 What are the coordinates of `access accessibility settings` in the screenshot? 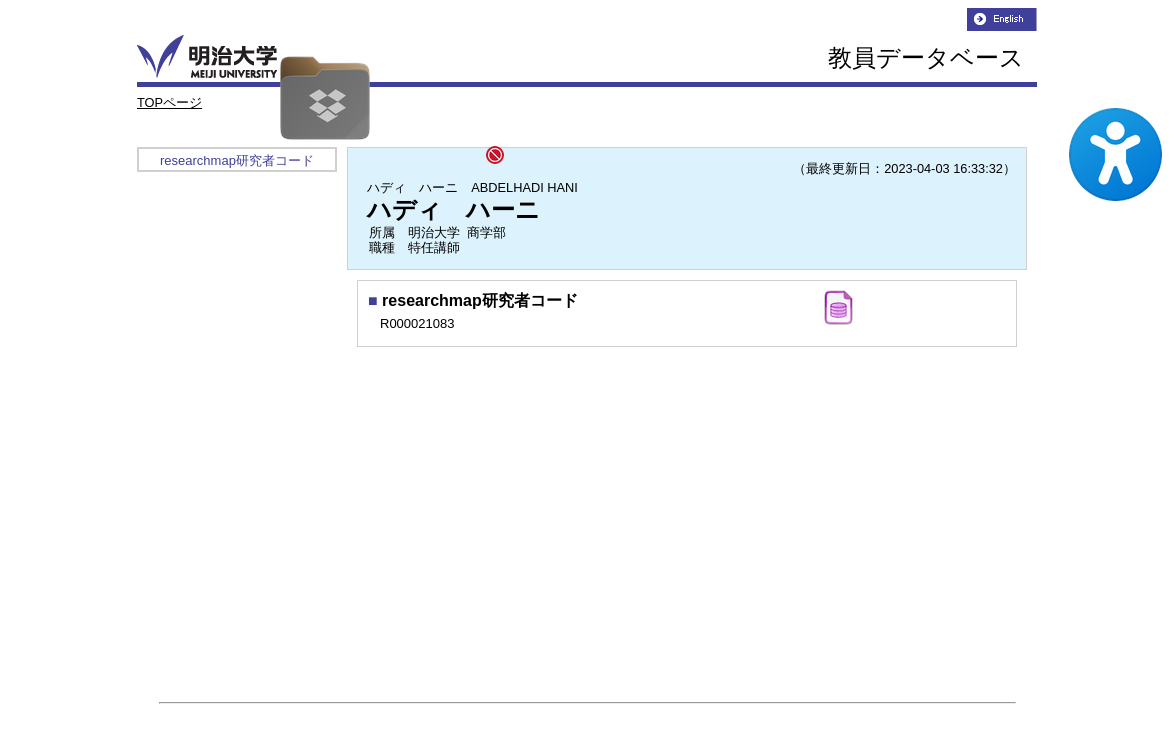 It's located at (1115, 154).